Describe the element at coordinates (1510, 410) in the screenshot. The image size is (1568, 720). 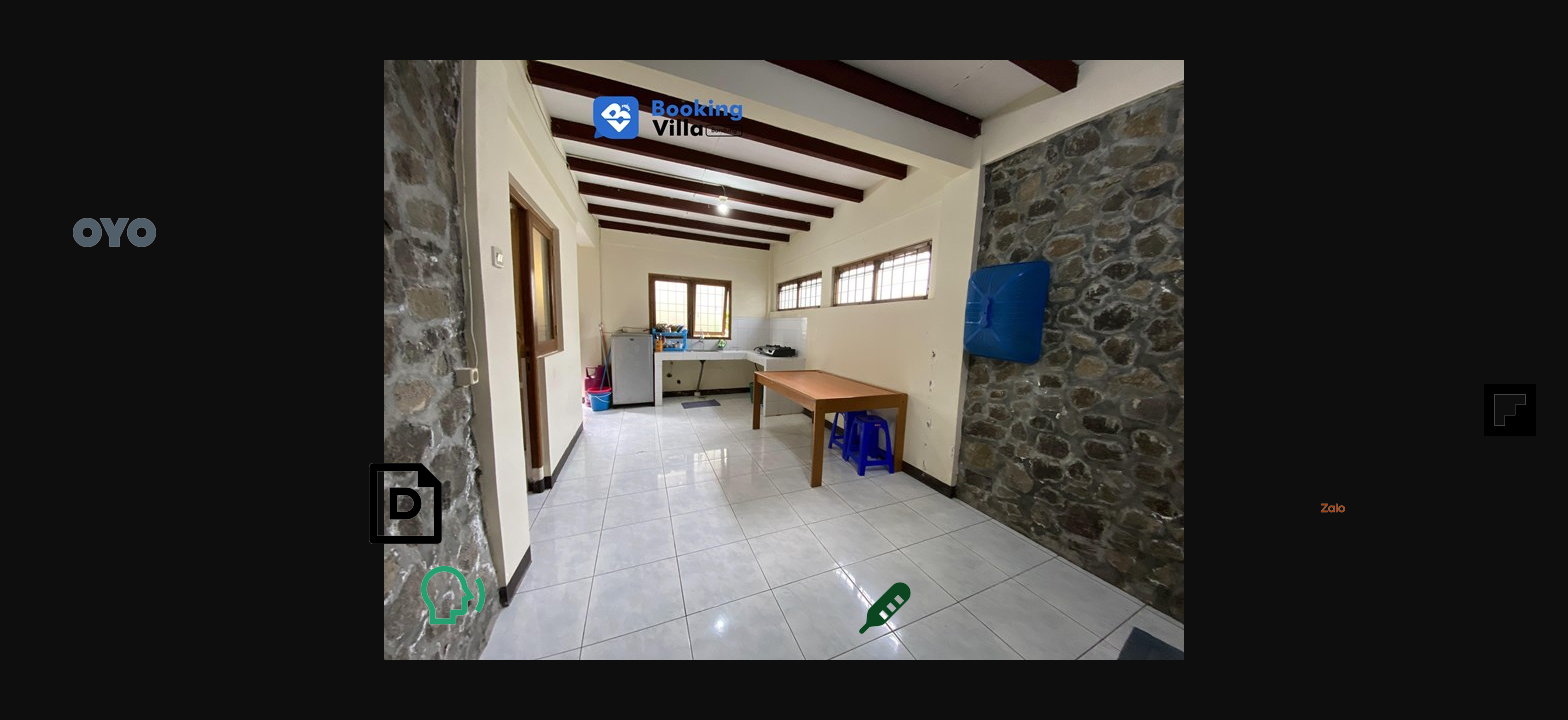
I see `open Flipboard app` at that location.